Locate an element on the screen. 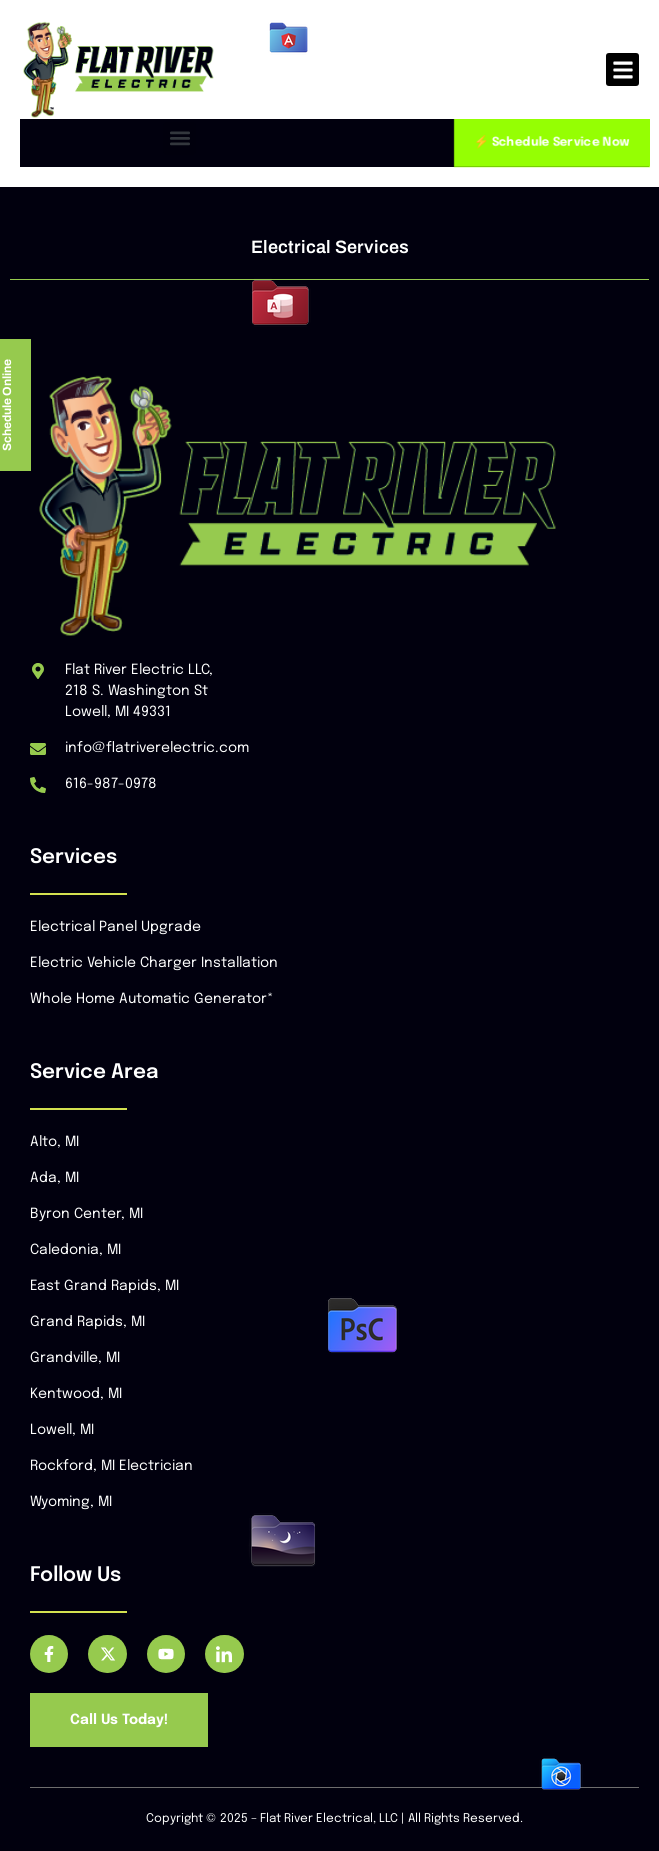  open keyshot project files folder is located at coordinates (561, 1775).